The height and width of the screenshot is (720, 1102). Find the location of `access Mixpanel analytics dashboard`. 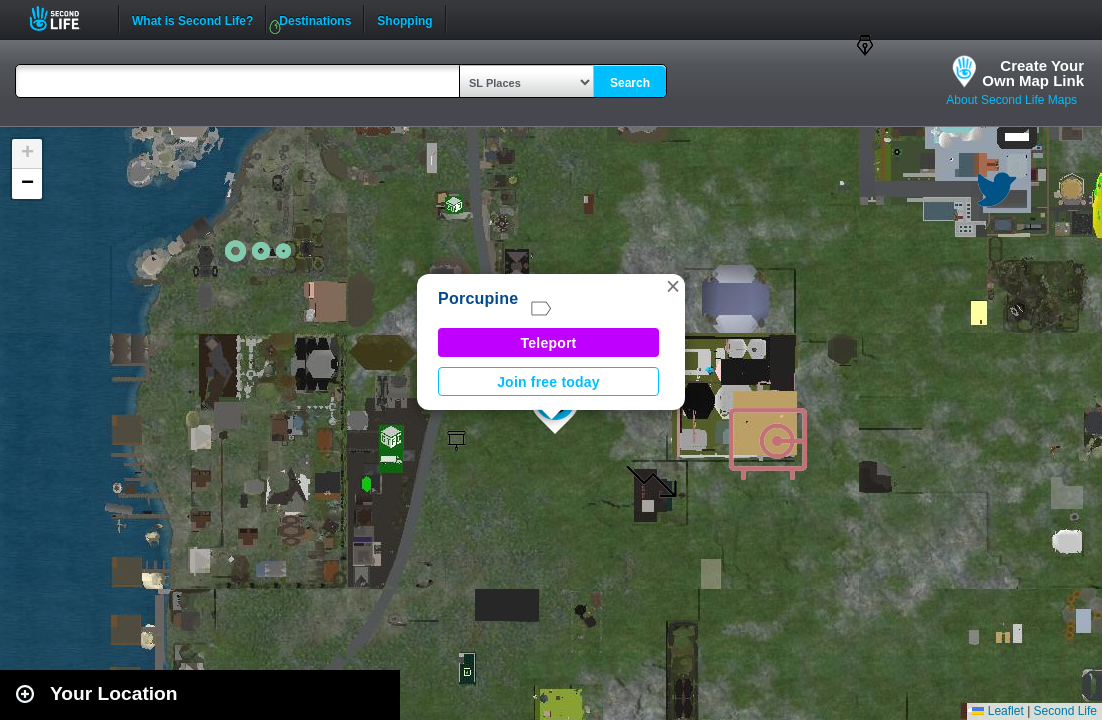

access Mixpanel analytics dashboard is located at coordinates (258, 251).